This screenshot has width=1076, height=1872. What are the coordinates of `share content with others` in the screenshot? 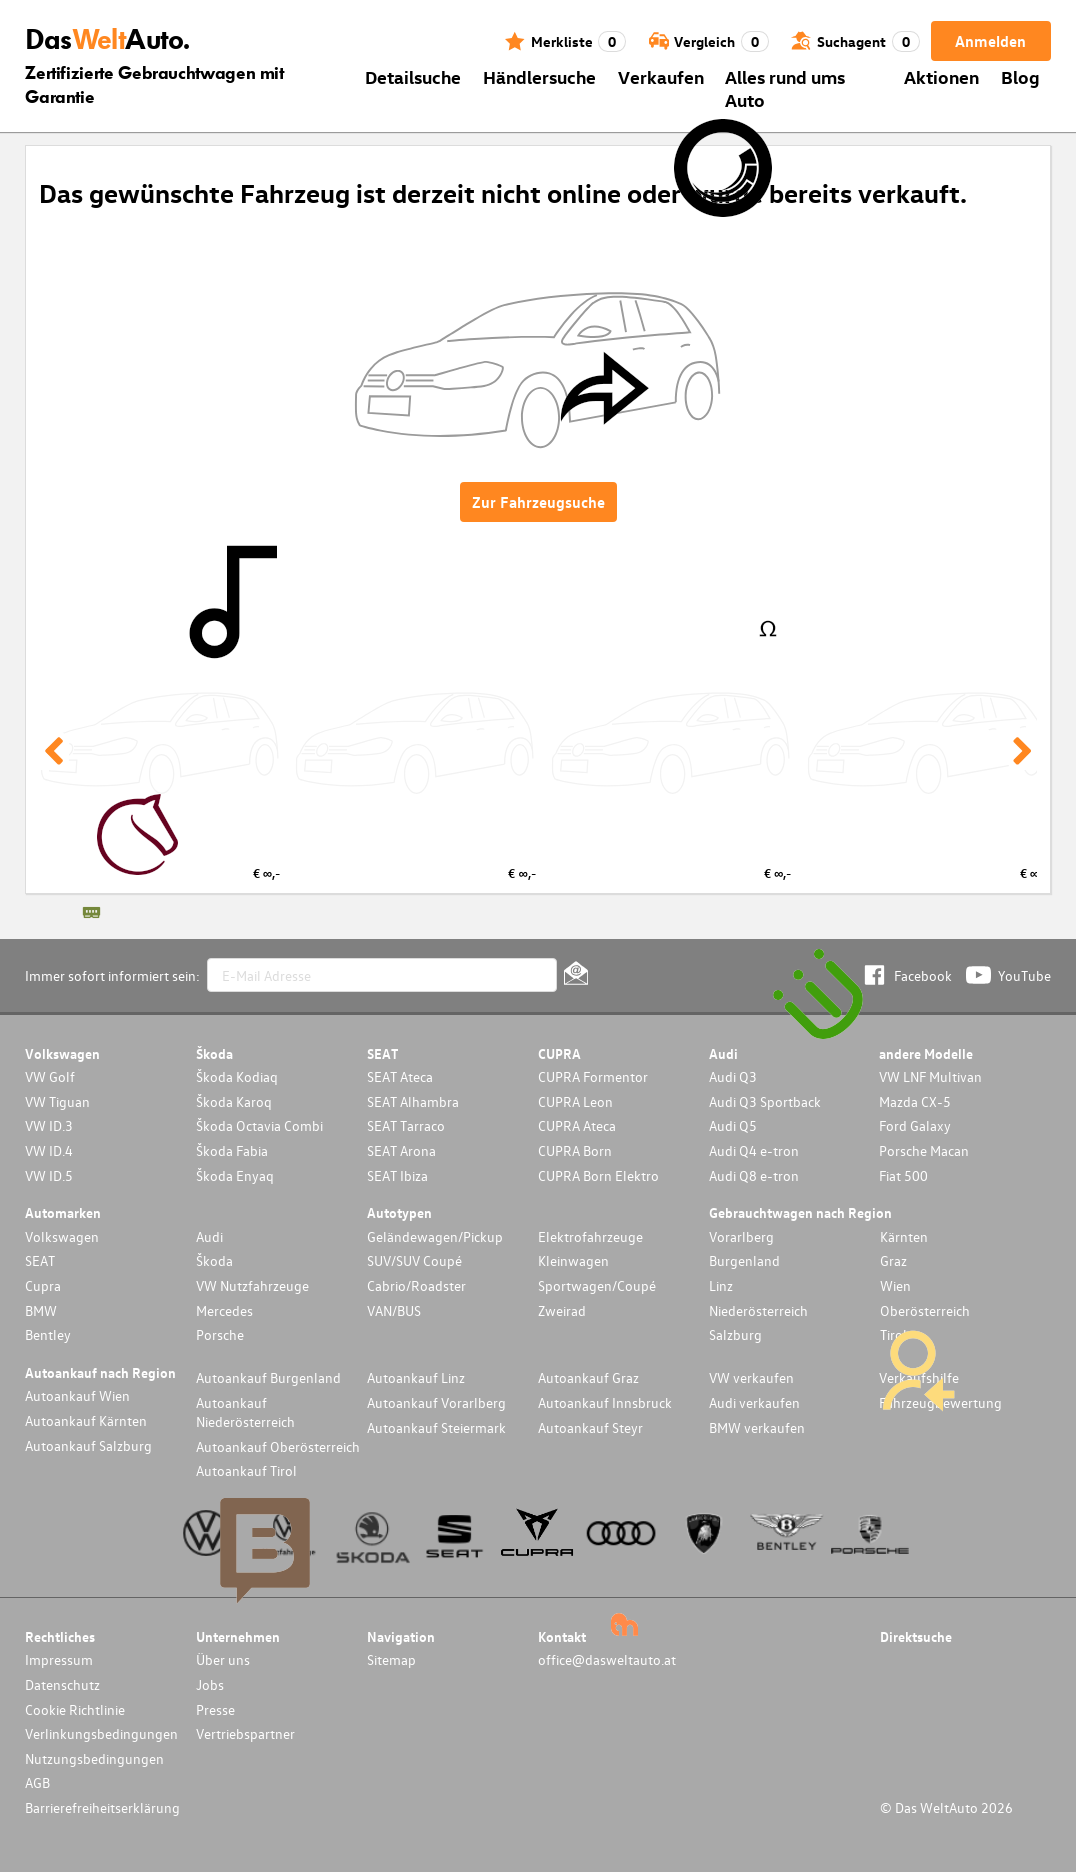 It's located at (599, 392).